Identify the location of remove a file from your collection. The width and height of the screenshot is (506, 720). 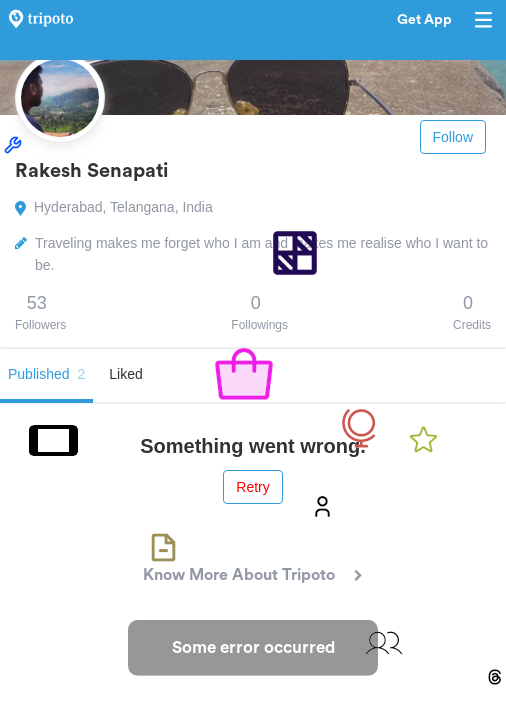
(163, 547).